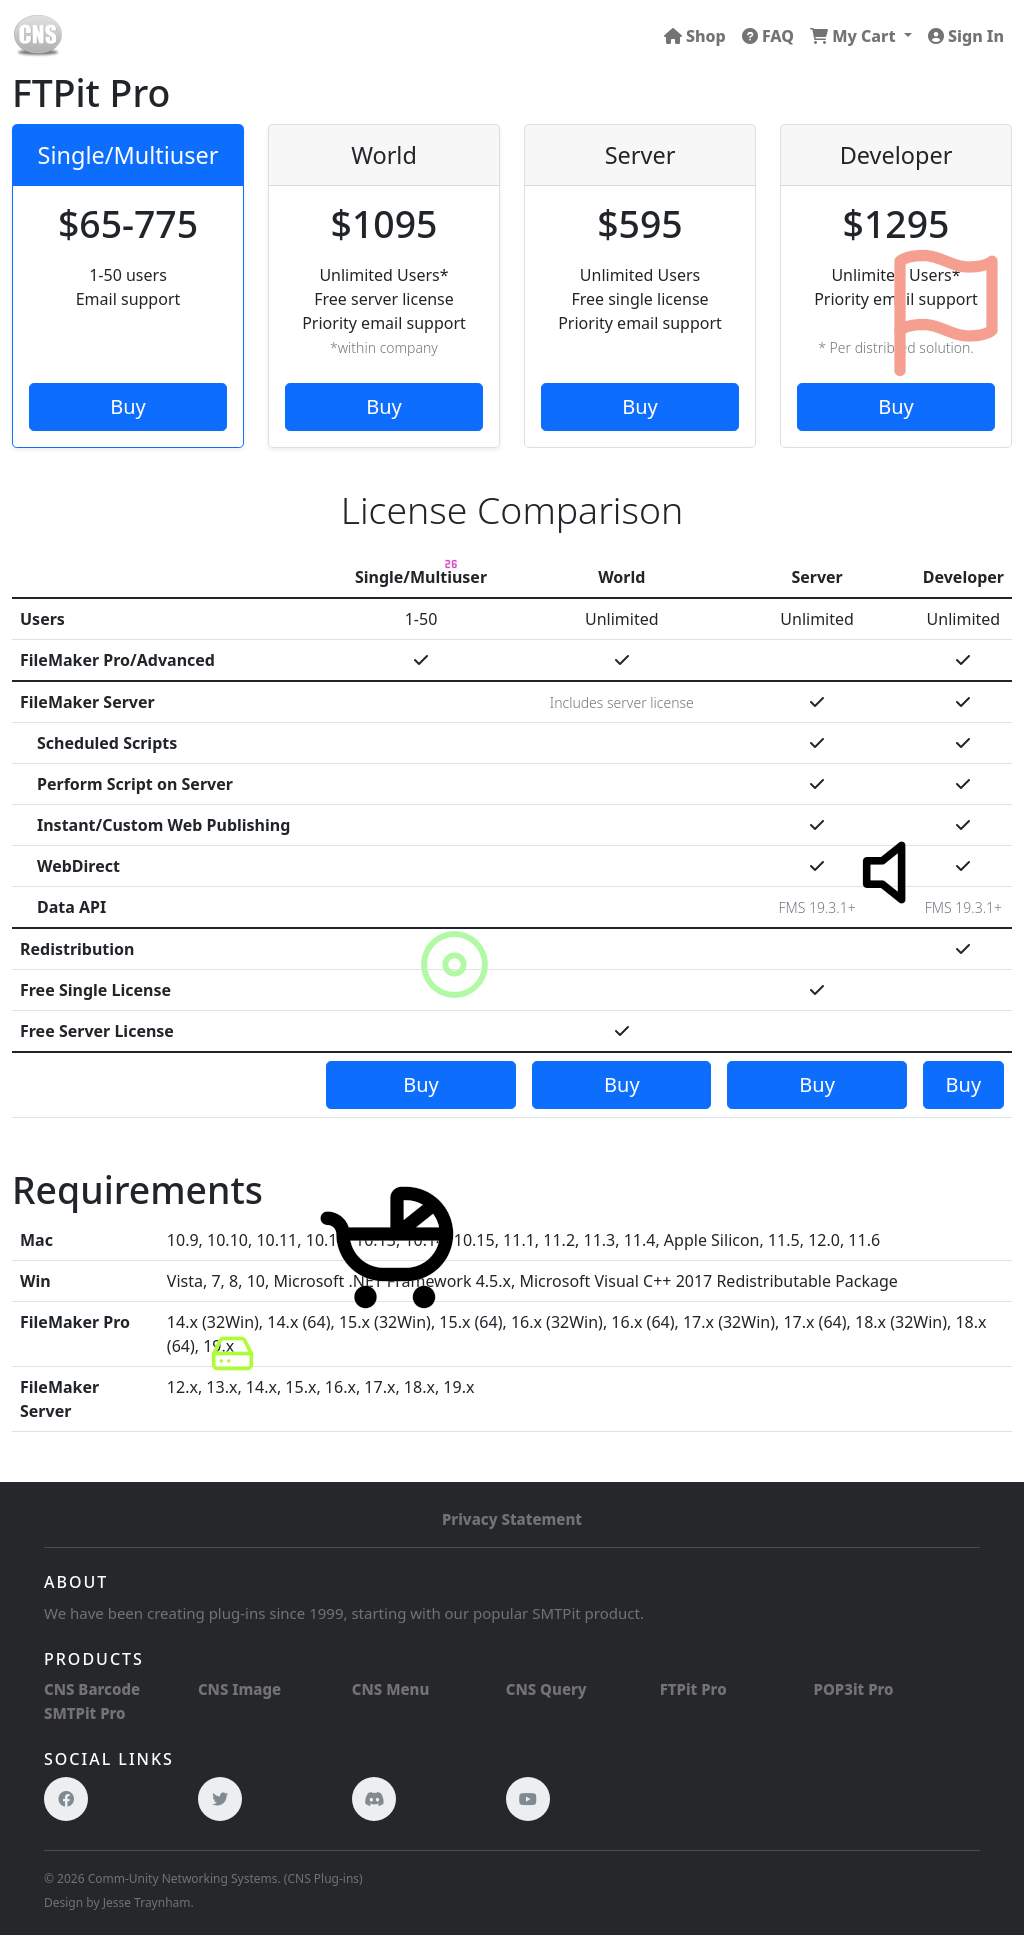 This screenshot has height=1935, width=1024. I want to click on flag or report content, so click(946, 313).